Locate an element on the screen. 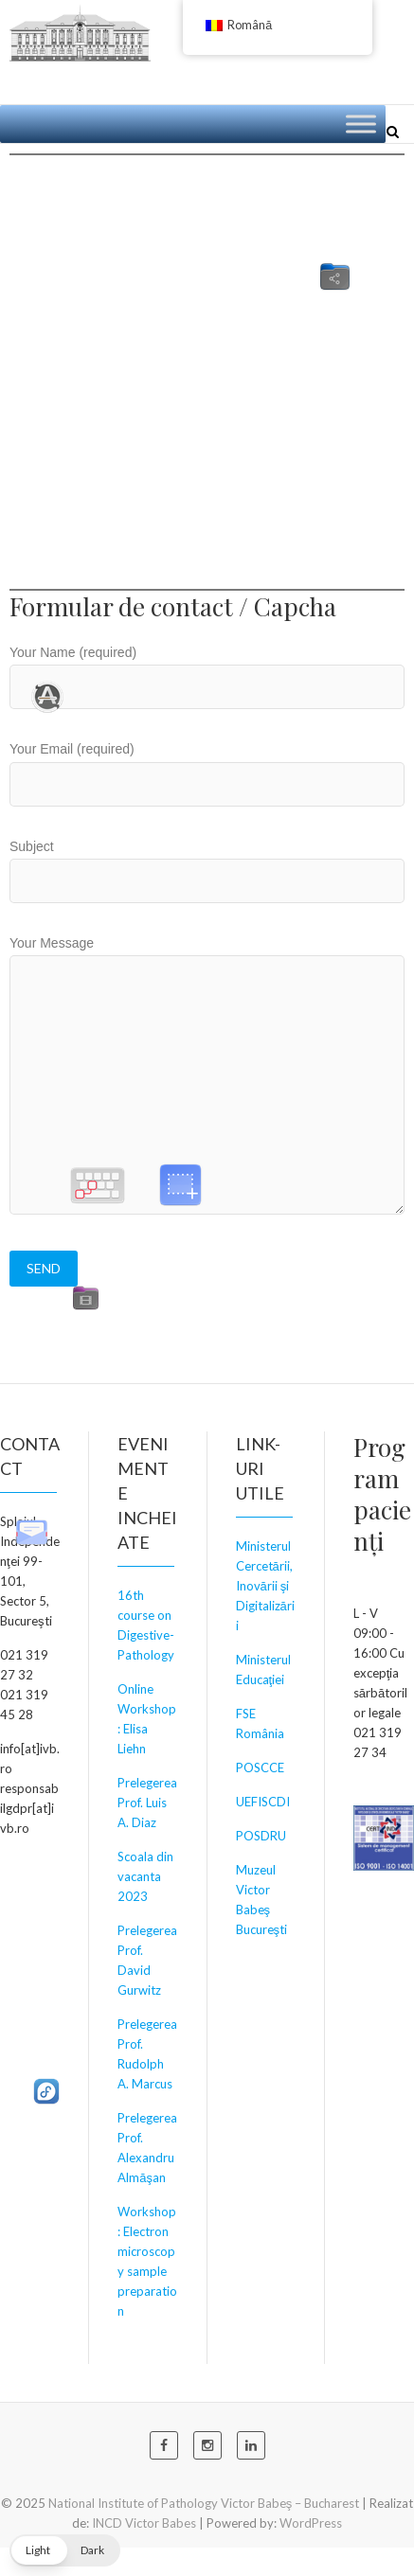 The image size is (414, 2576). check for available software updates is located at coordinates (47, 697).